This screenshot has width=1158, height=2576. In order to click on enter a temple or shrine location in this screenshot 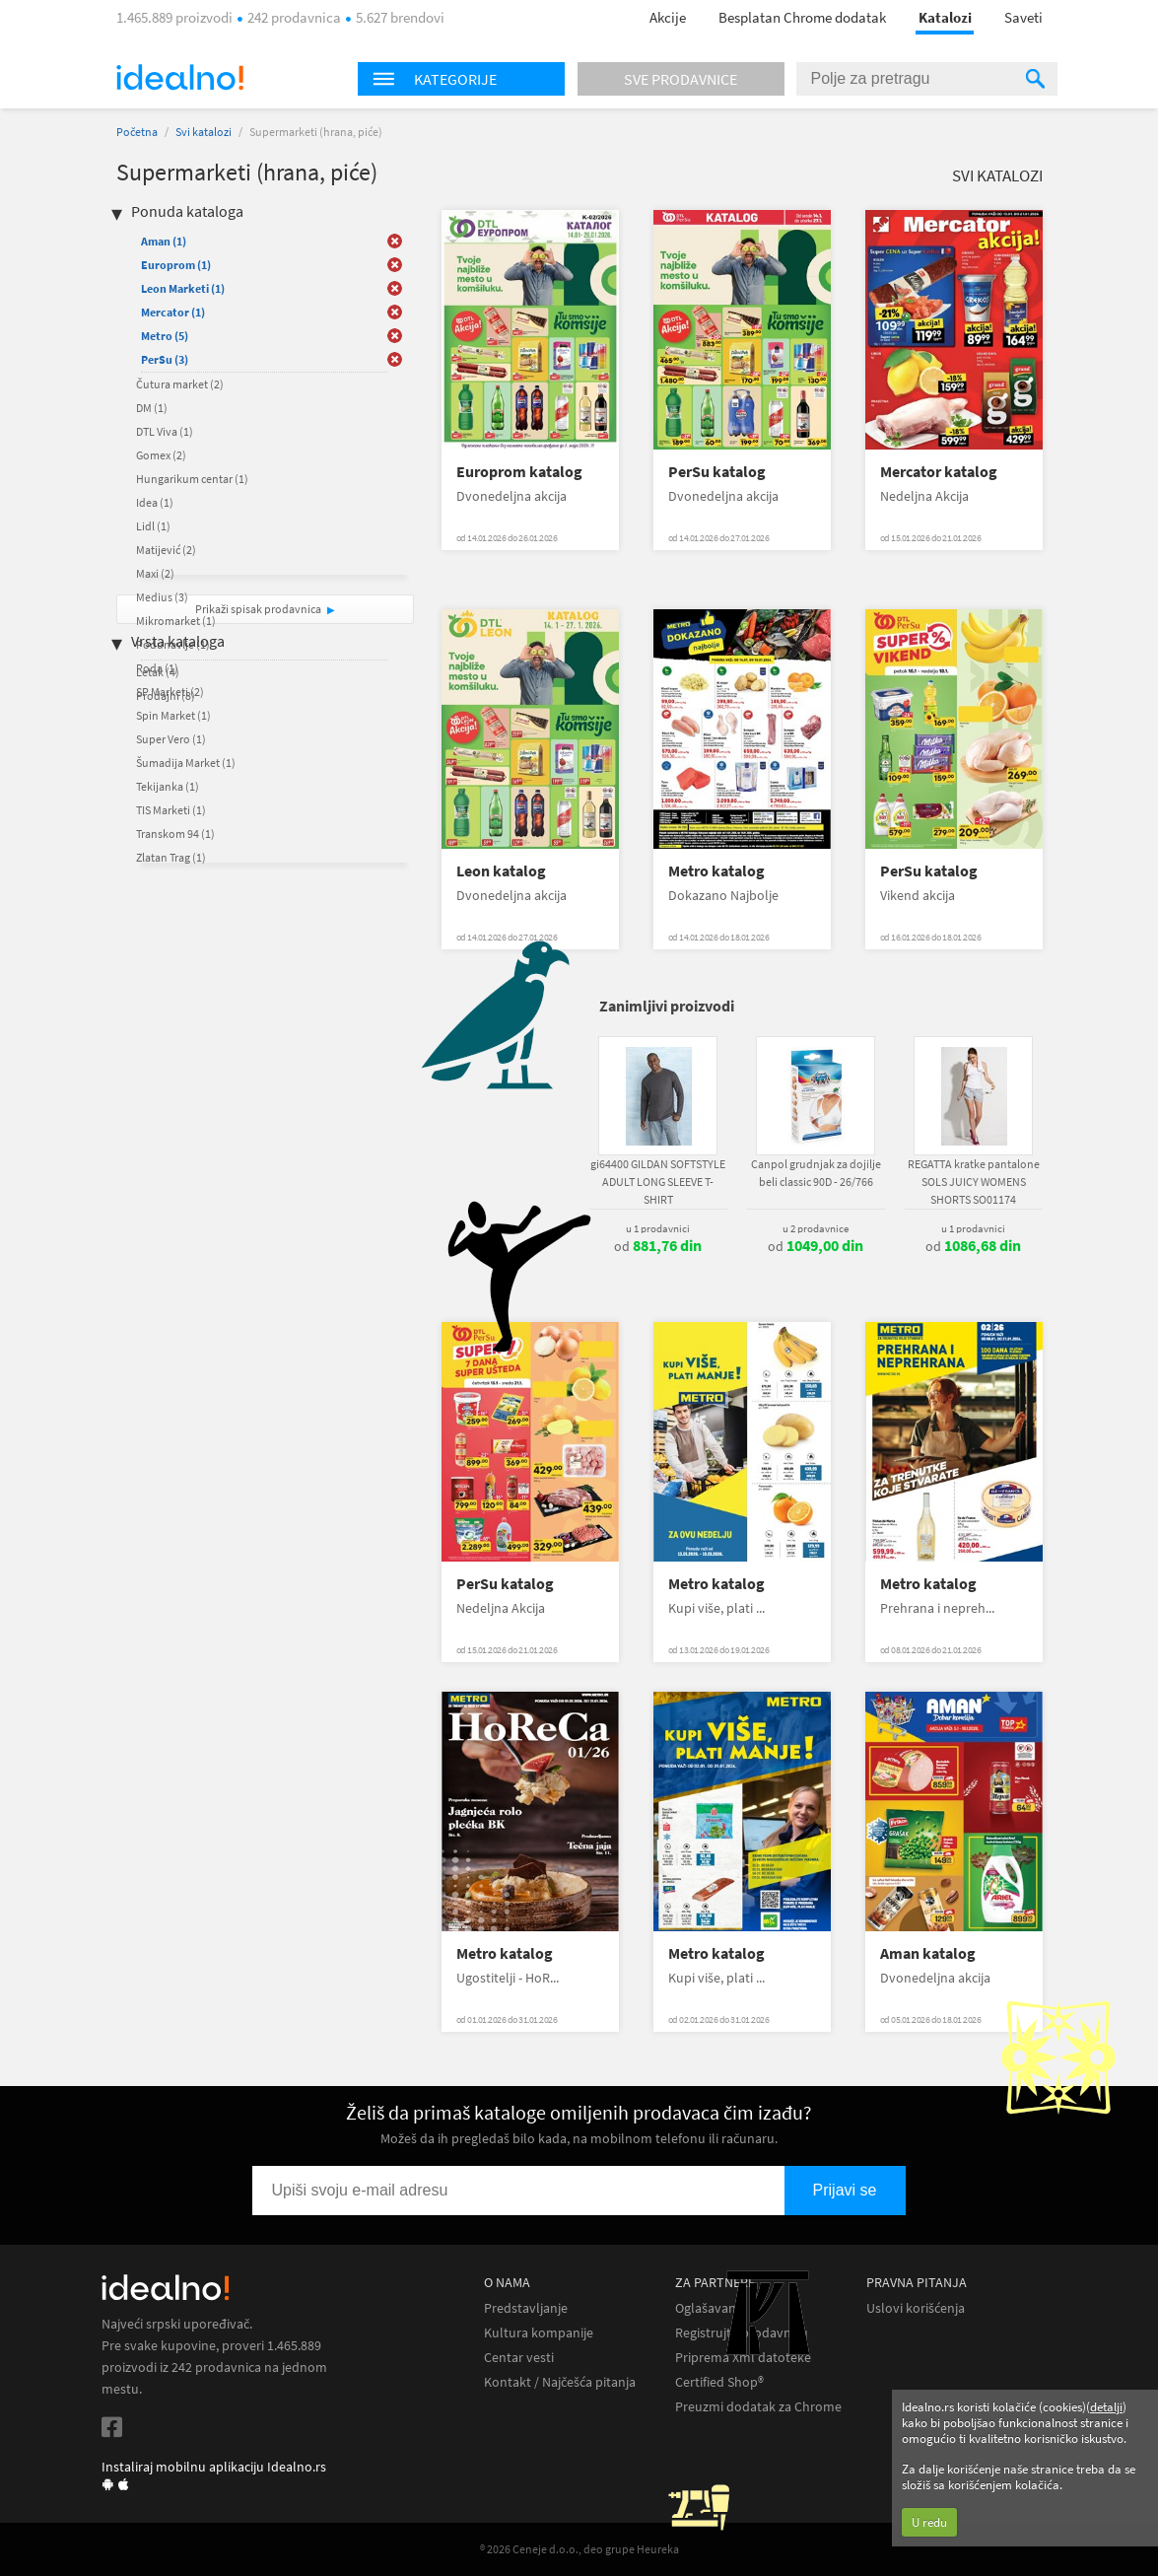, I will do `click(768, 2313)`.